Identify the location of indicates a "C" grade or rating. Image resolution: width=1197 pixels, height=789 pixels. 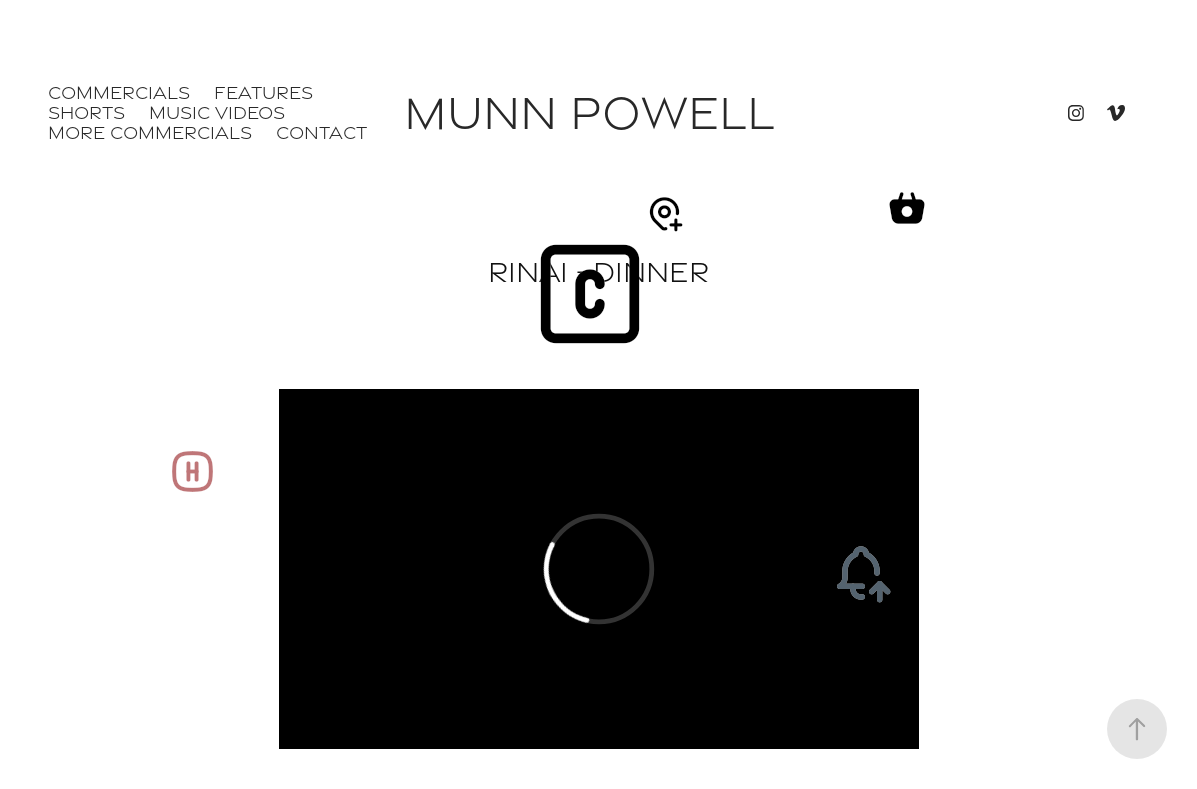
(590, 294).